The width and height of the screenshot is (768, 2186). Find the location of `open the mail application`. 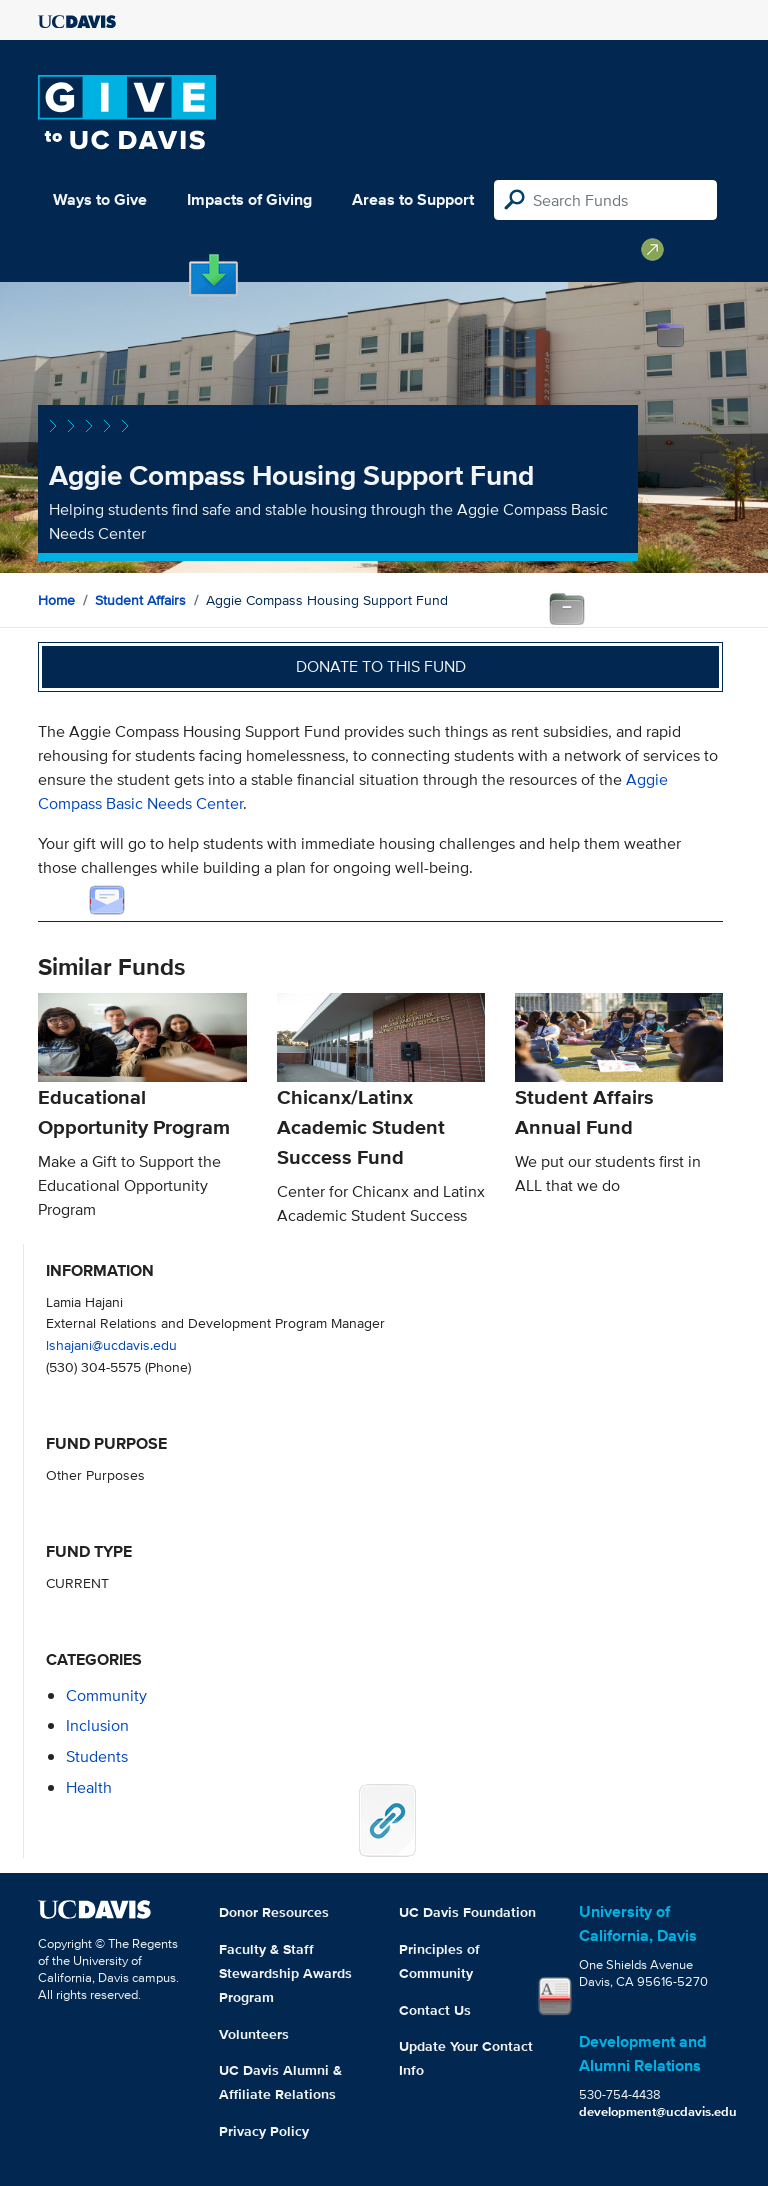

open the mail application is located at coordinates (107, 900).